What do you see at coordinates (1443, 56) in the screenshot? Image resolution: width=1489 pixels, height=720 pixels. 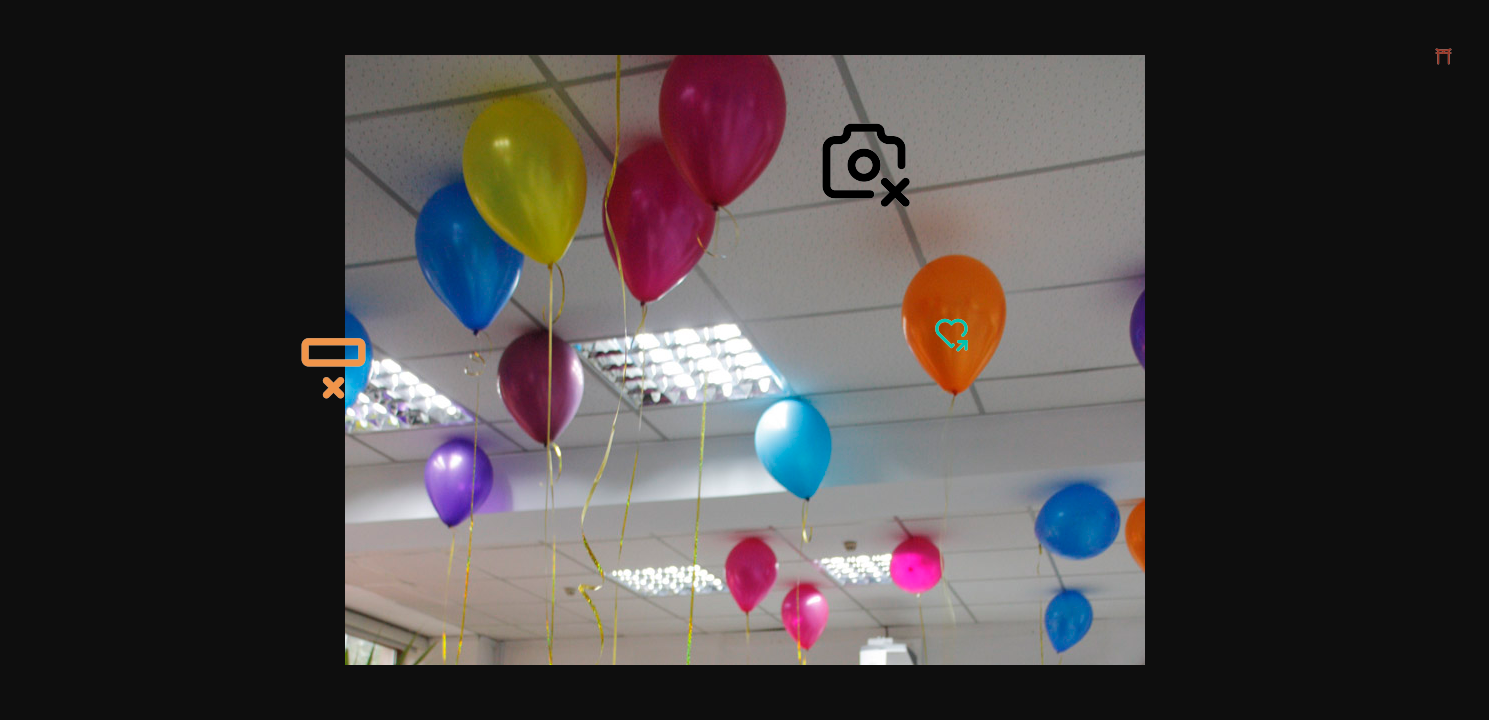 I see `access japanese cultural content or settings` at bounding box center [1443, 56].